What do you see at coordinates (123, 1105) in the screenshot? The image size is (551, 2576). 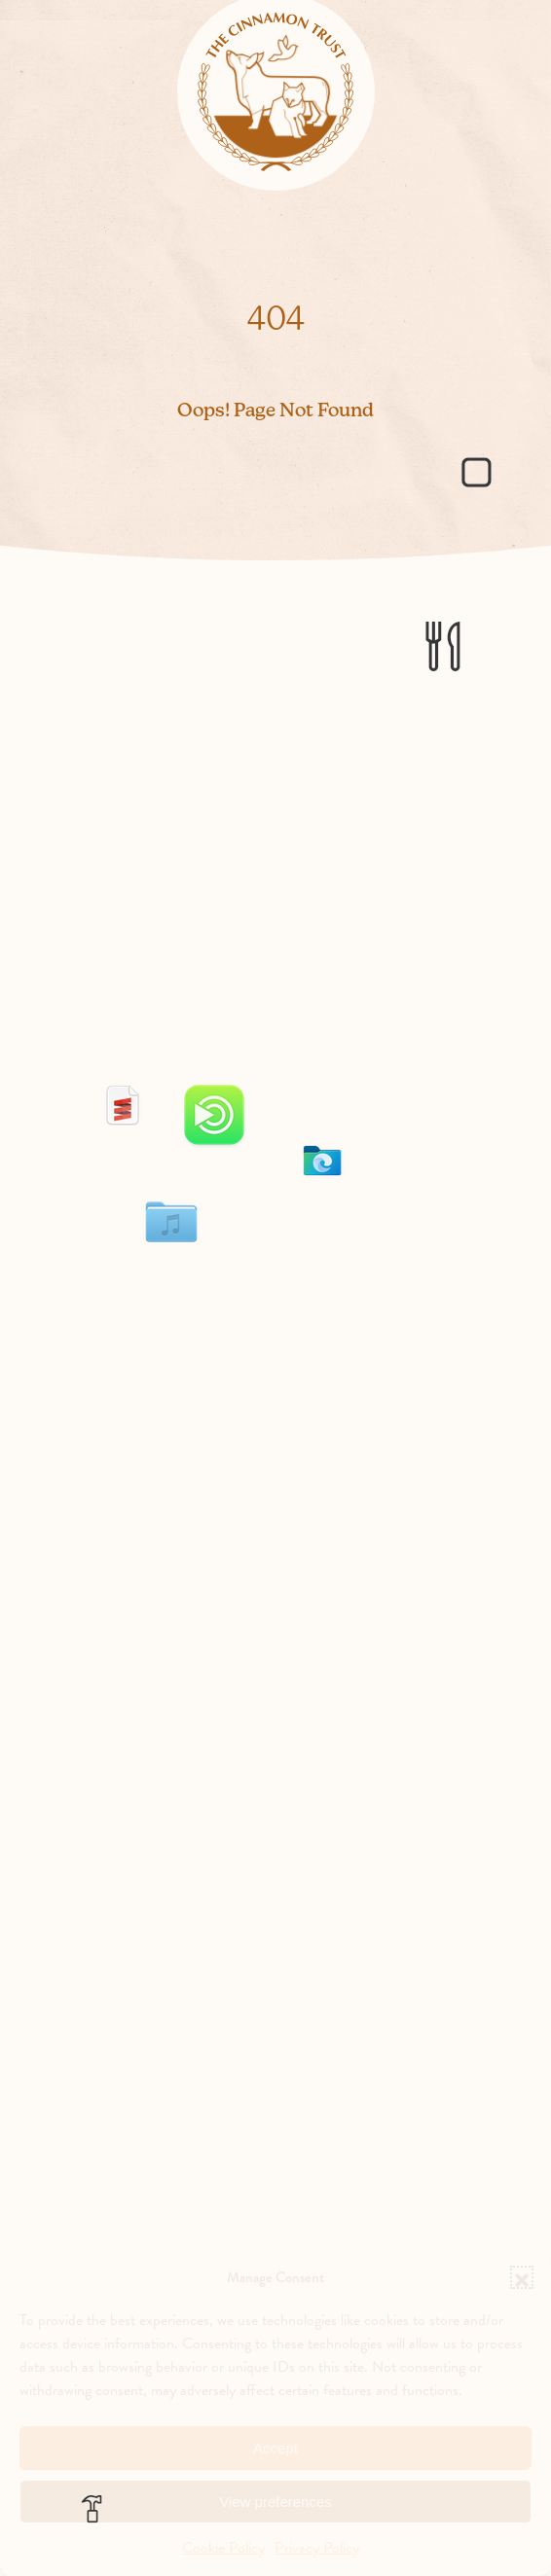 I see `a scala programming language source file` at bounding box center [123, 1105].